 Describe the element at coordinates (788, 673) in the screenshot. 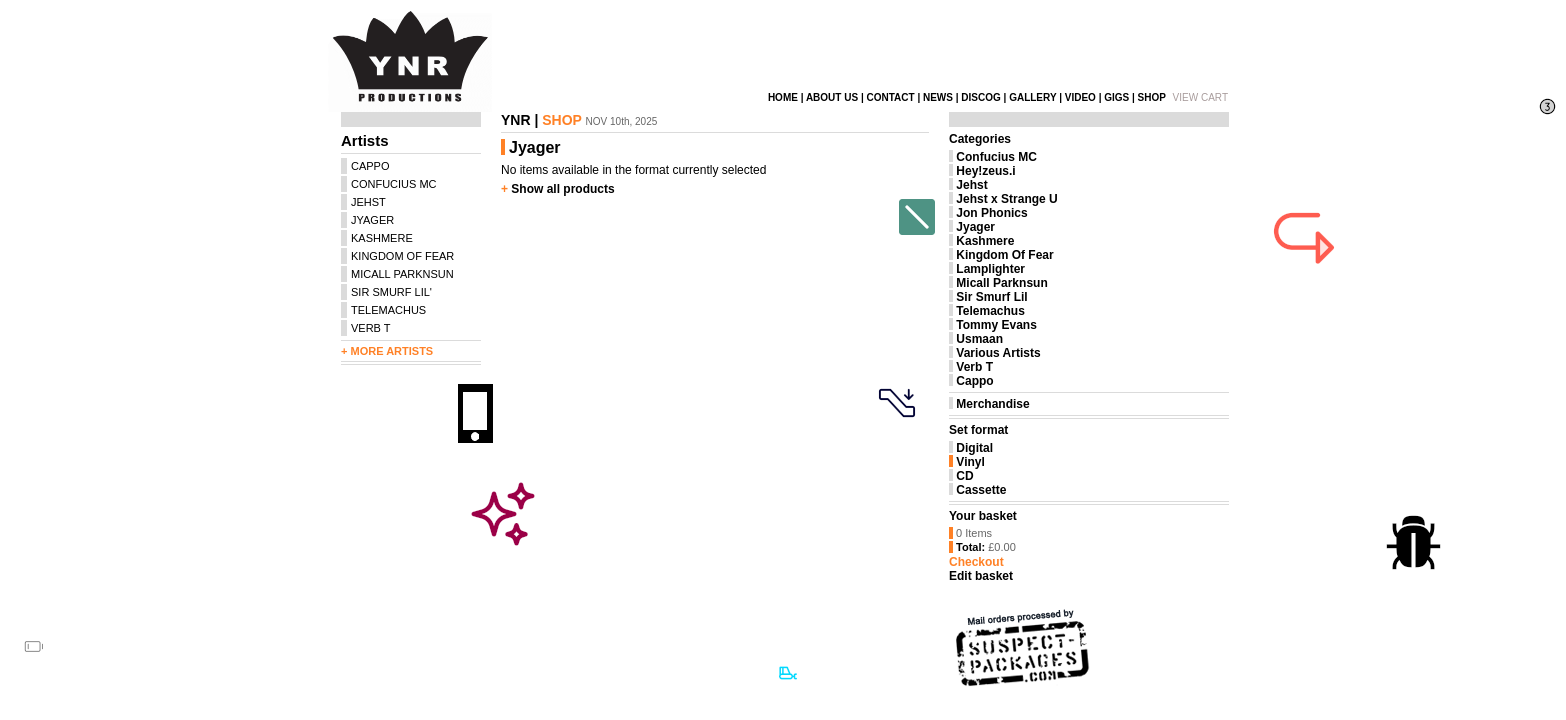

I see `construction or building project category` at that location.